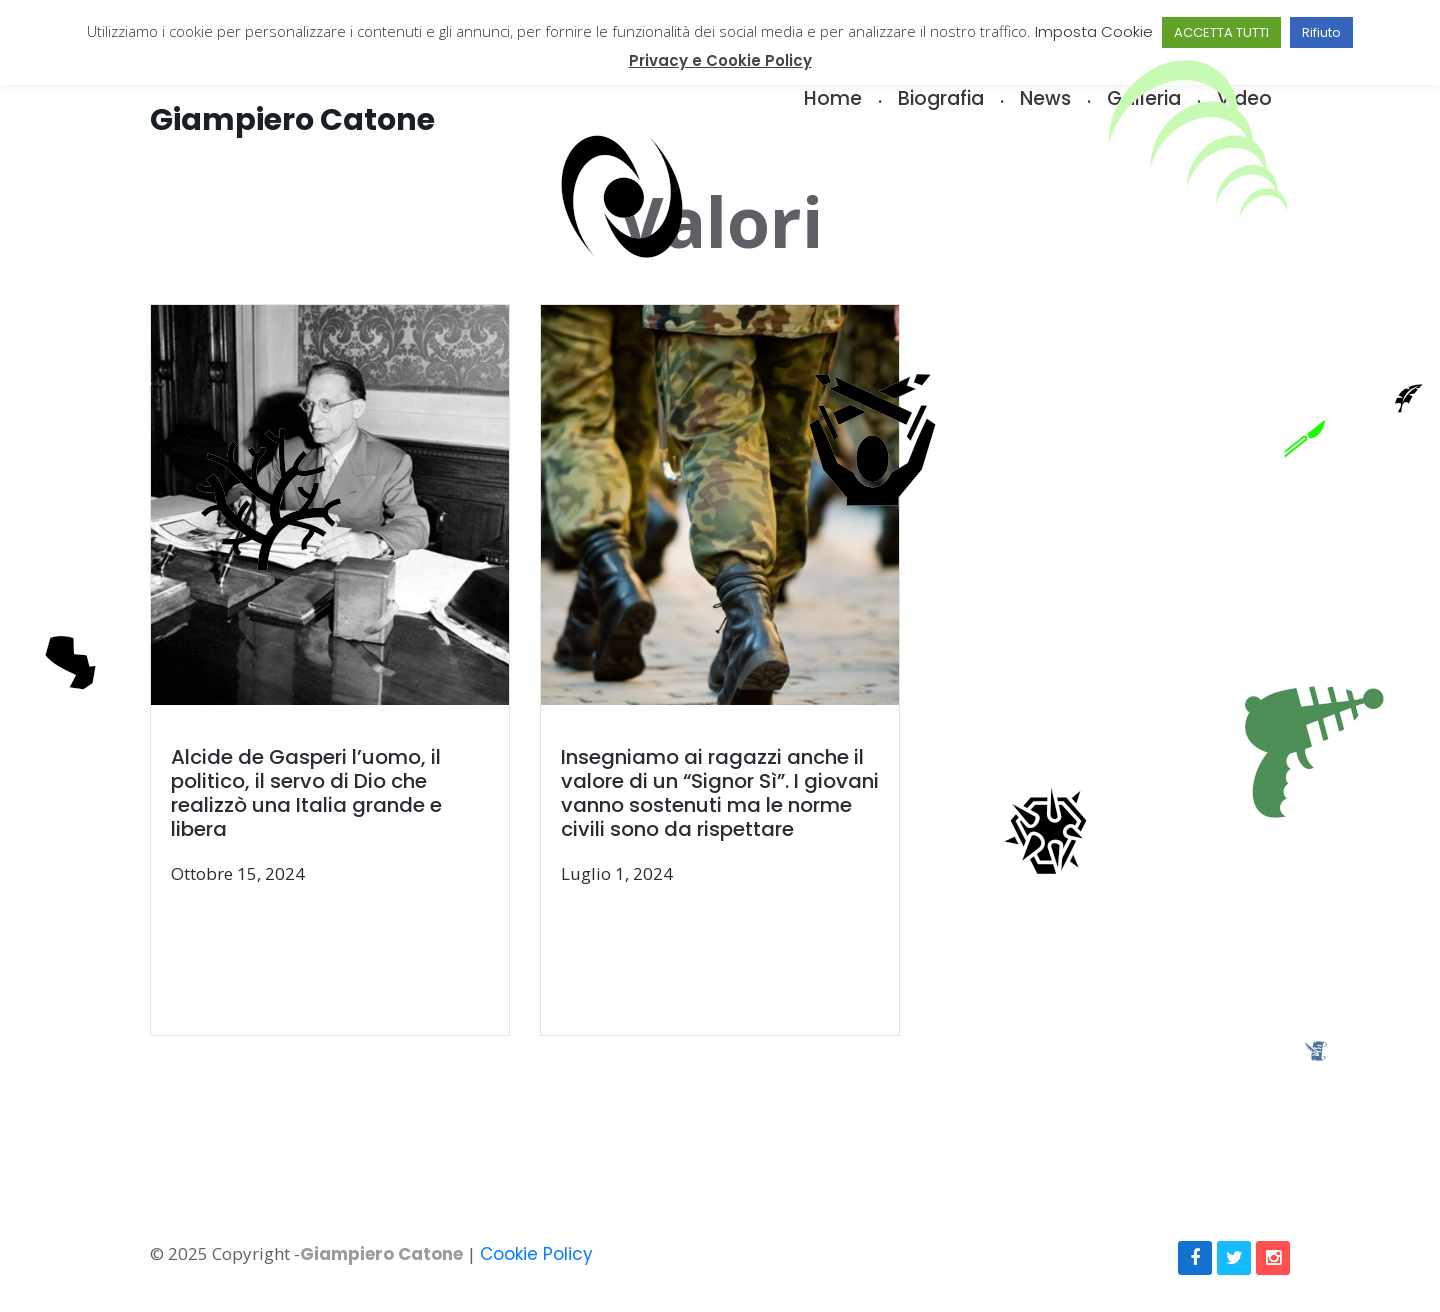 Image resolution: width=1440 pixels, height=1312 pixels. What do you see at coordinates (70, 662) in the screenshot?
I see `select Paraguay as your country or region` at bounding box center [70, 662].